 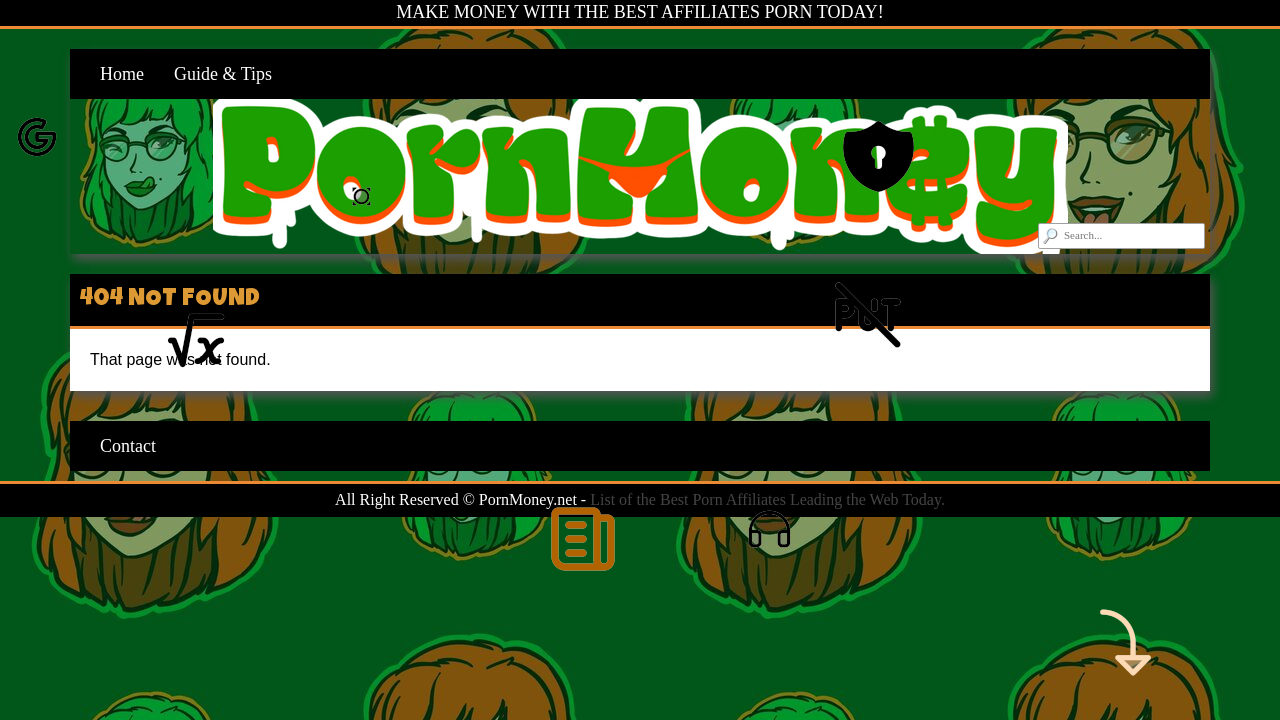 What do you see at coordinates (37, 137) in the screenshot?
I see `sign in with Google` at bounding box center [37, 137].